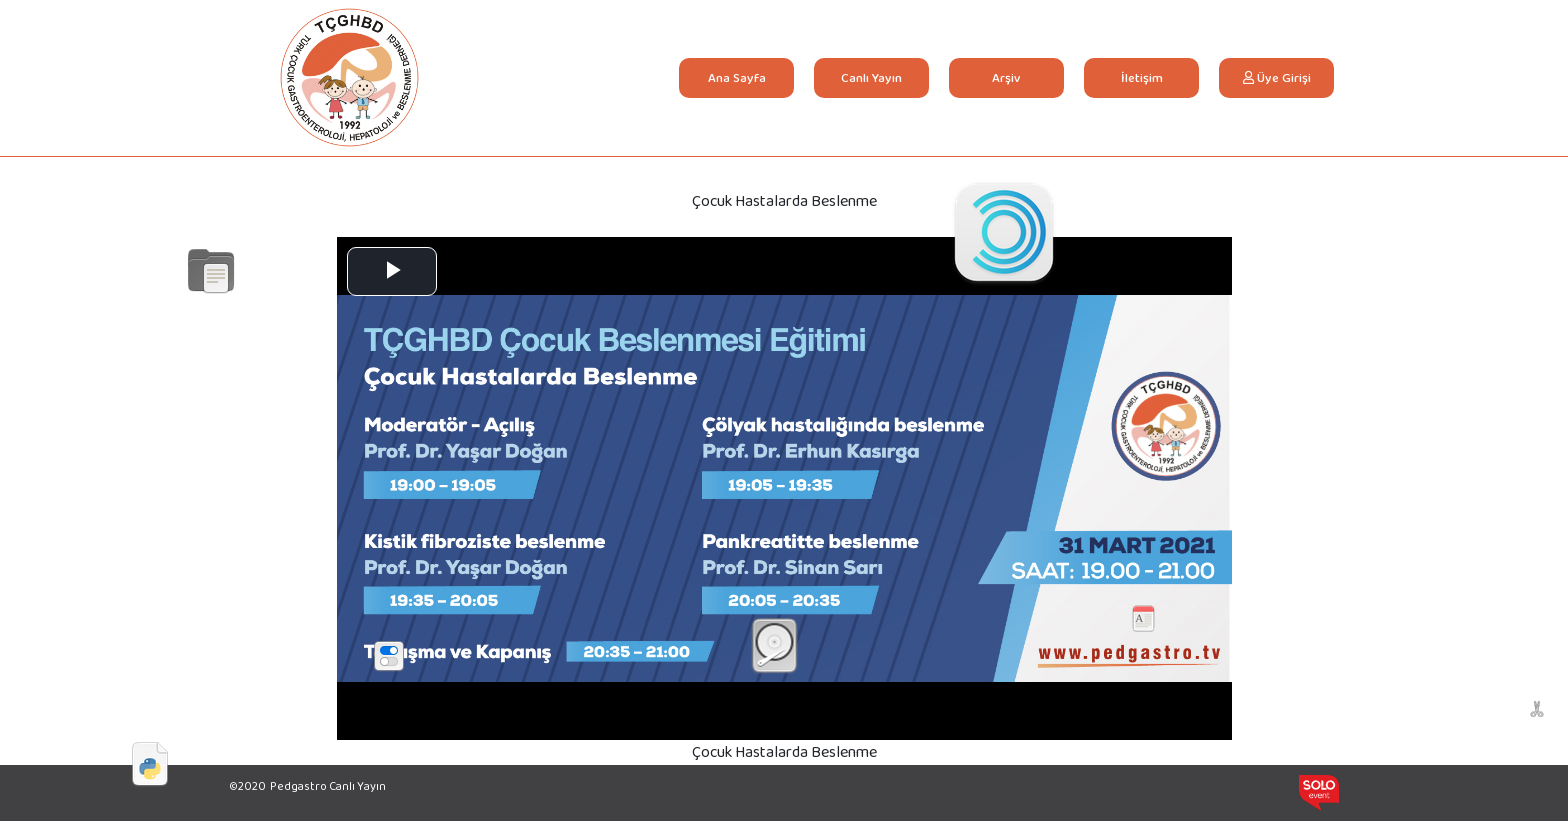  I want to click on a python 3 script or source file, so click(150, 764).